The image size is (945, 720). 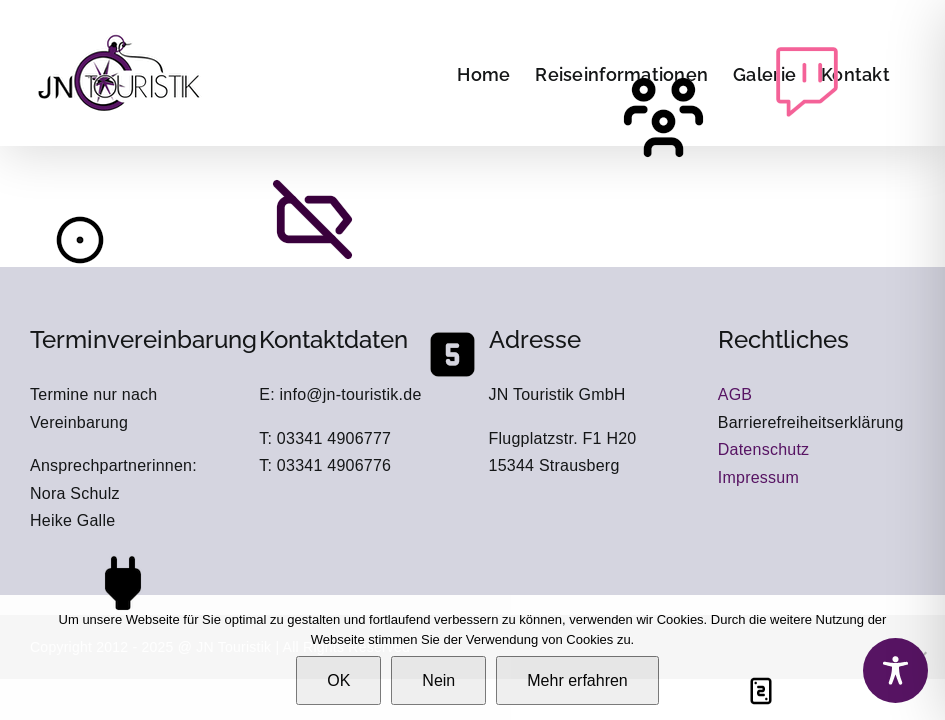 What do you see at coordinates (123, 583) in the screenshot?
I see `indicates device is charging or connected to power` at bounding box center [123, 583].